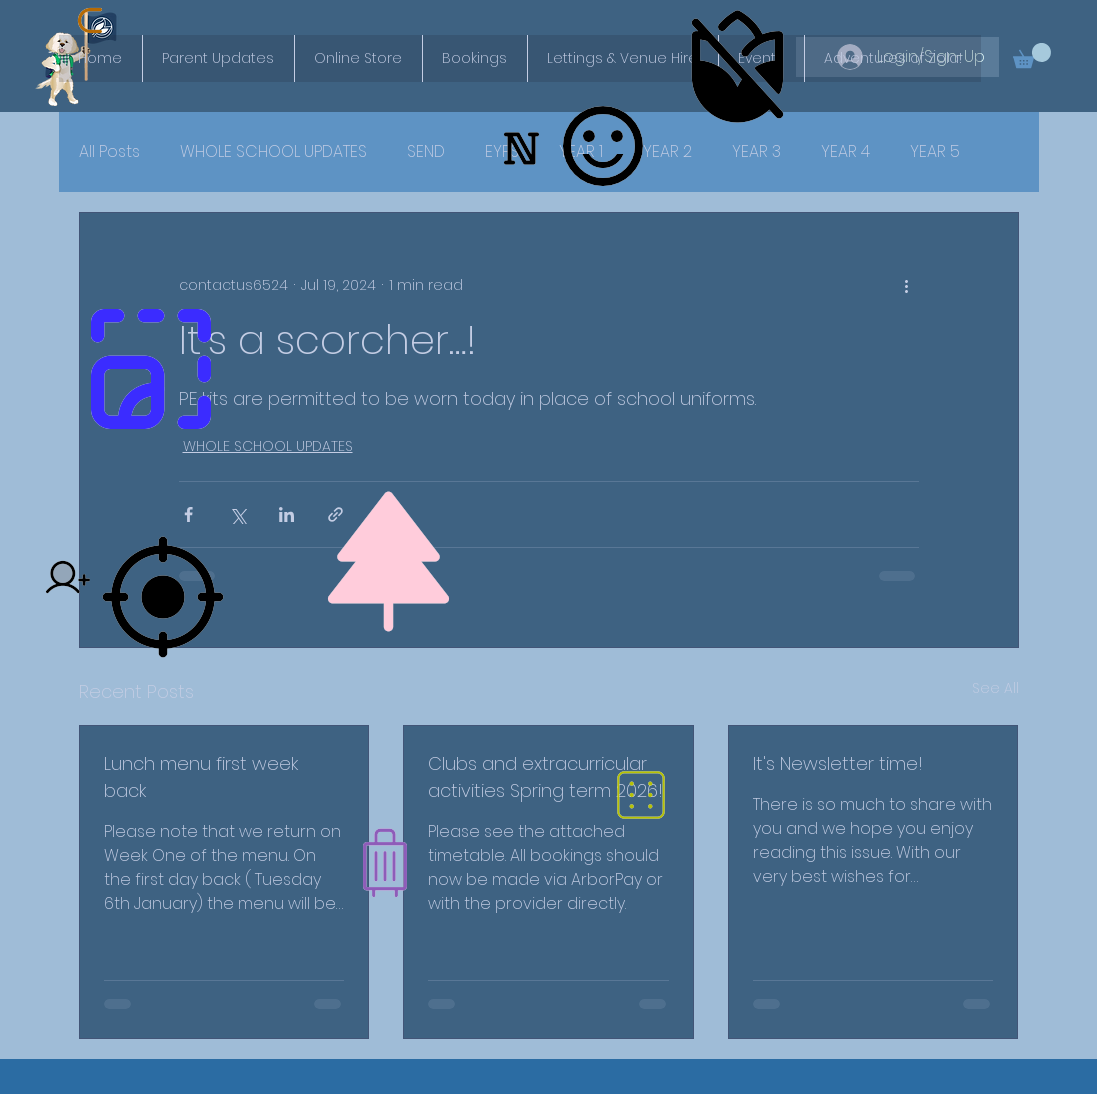 This screenshot has width=1097, height=1094. I want to click on indicates a proper subset relationship in mathematical notation, so click(90, 20).